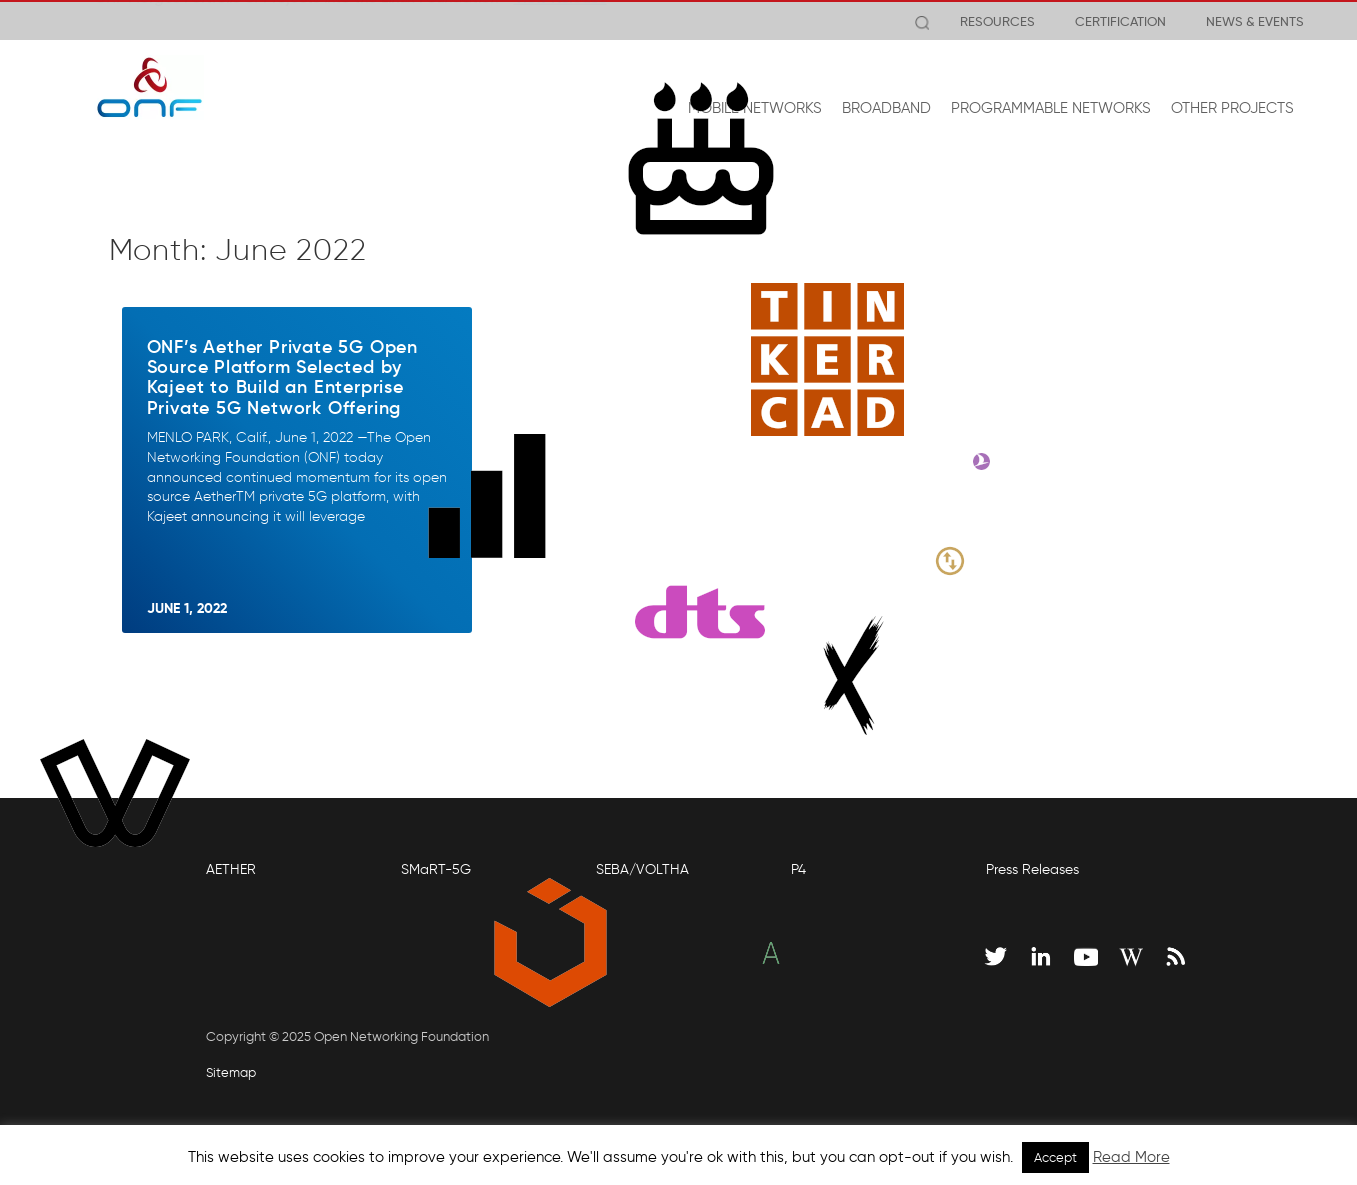 The height and width of the screenshot is (1185, 1357). Describe the element at coordinates (827, 359) in the screenshot. I see `open tinkercad 3d design application` at that location.